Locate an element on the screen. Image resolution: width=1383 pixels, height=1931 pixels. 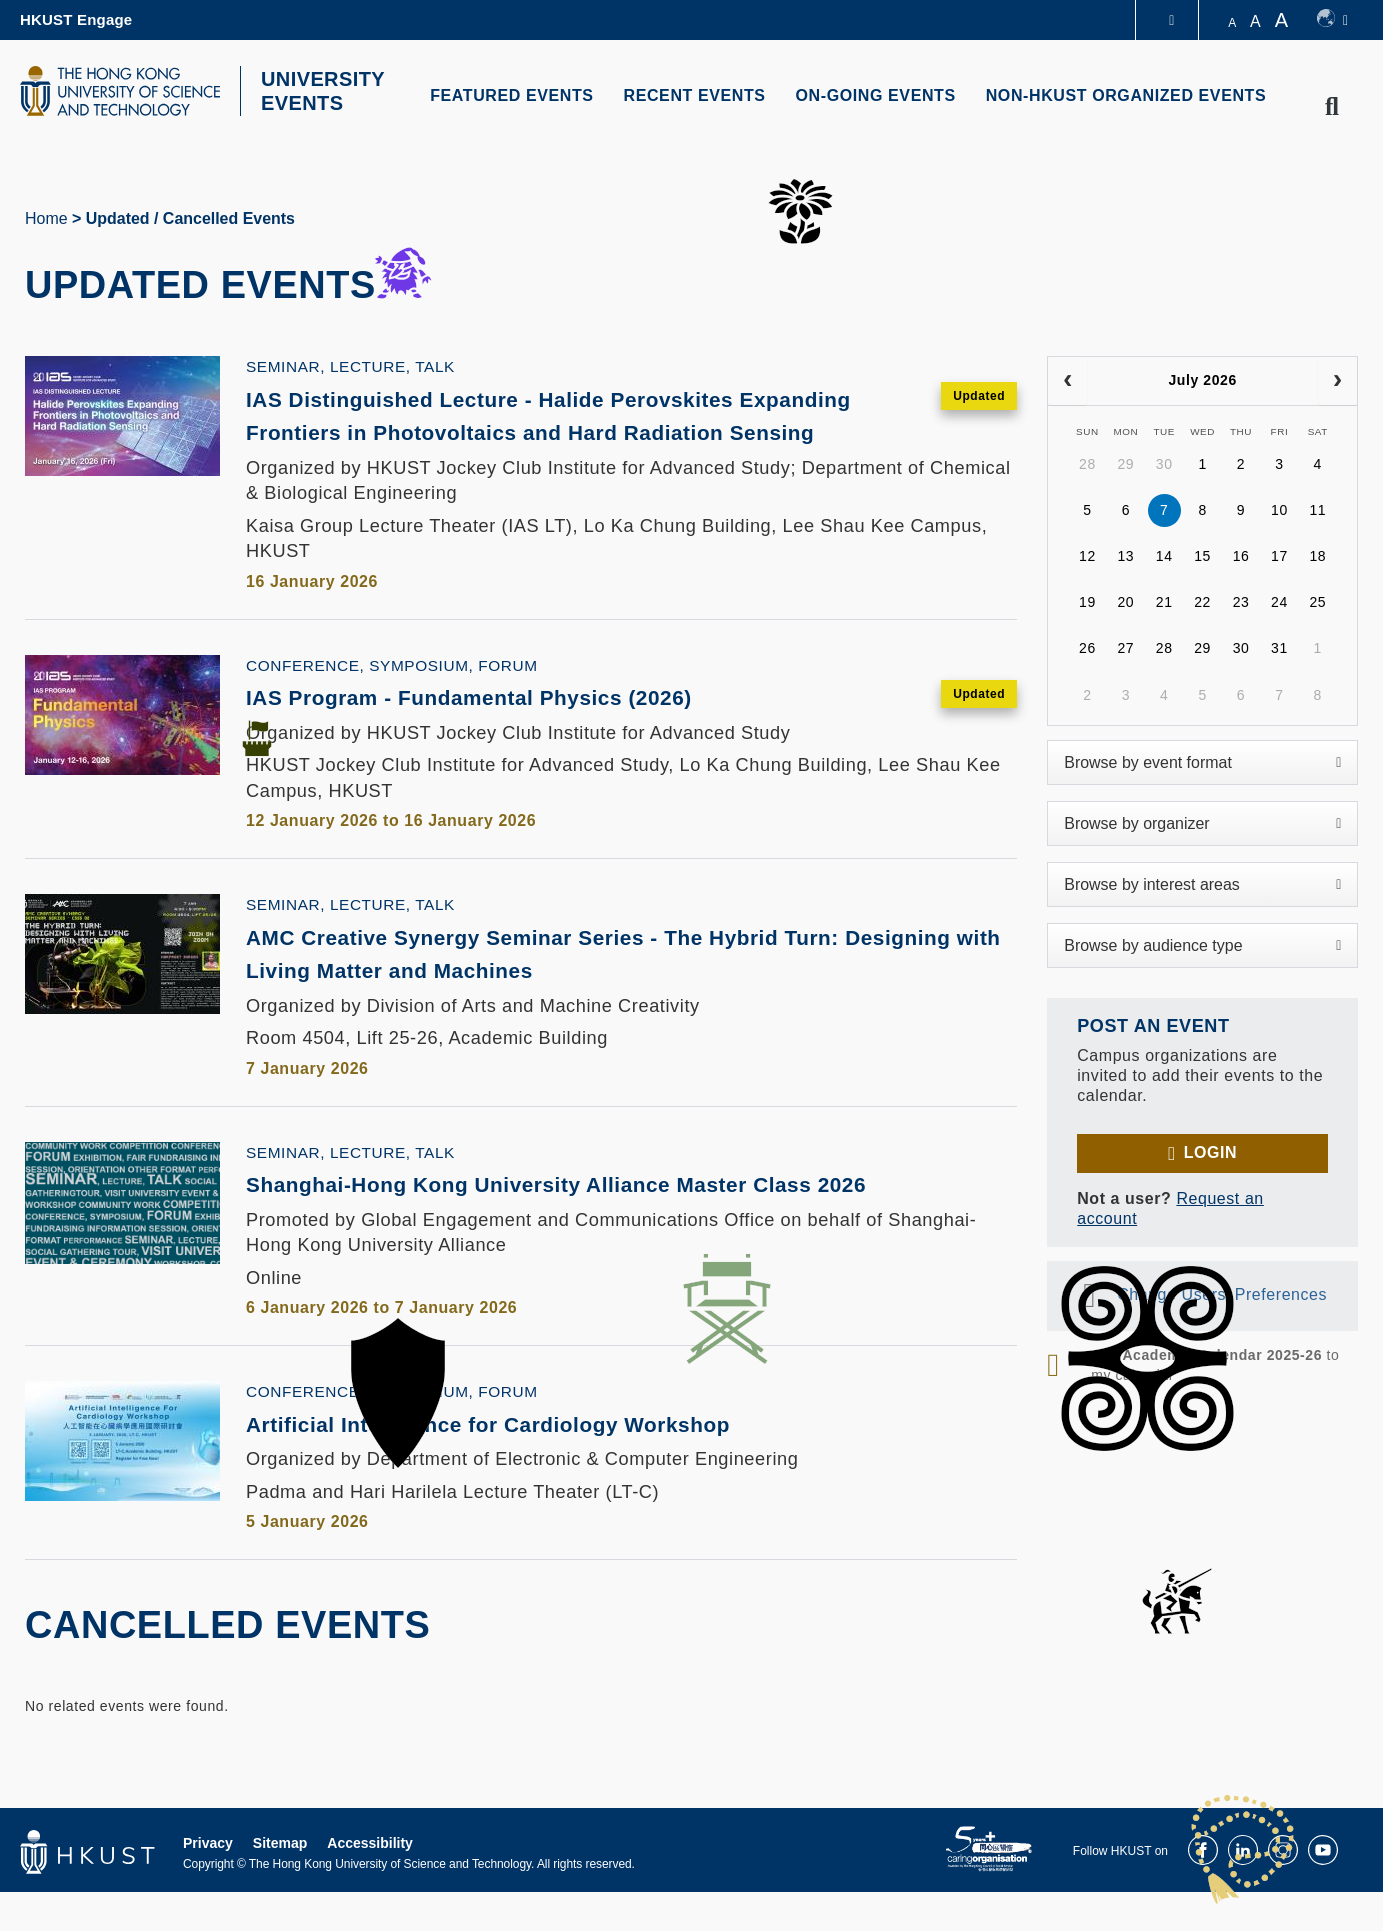
enemy character or hostile NPC indicator is located at coordinates (403, 273).